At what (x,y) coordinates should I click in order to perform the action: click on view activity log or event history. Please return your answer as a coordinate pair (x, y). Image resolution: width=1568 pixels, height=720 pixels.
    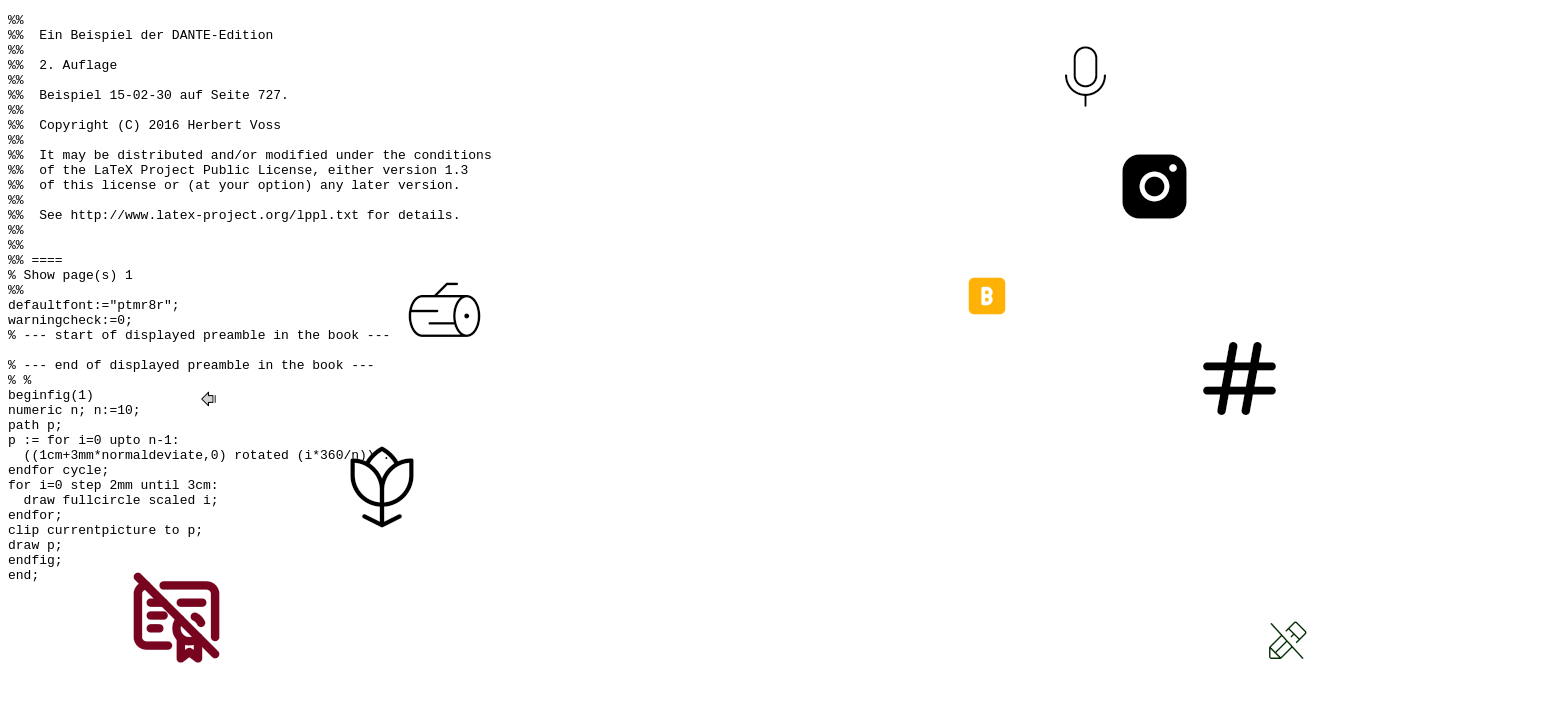
    Looking at the image, I should click on (444, 313).